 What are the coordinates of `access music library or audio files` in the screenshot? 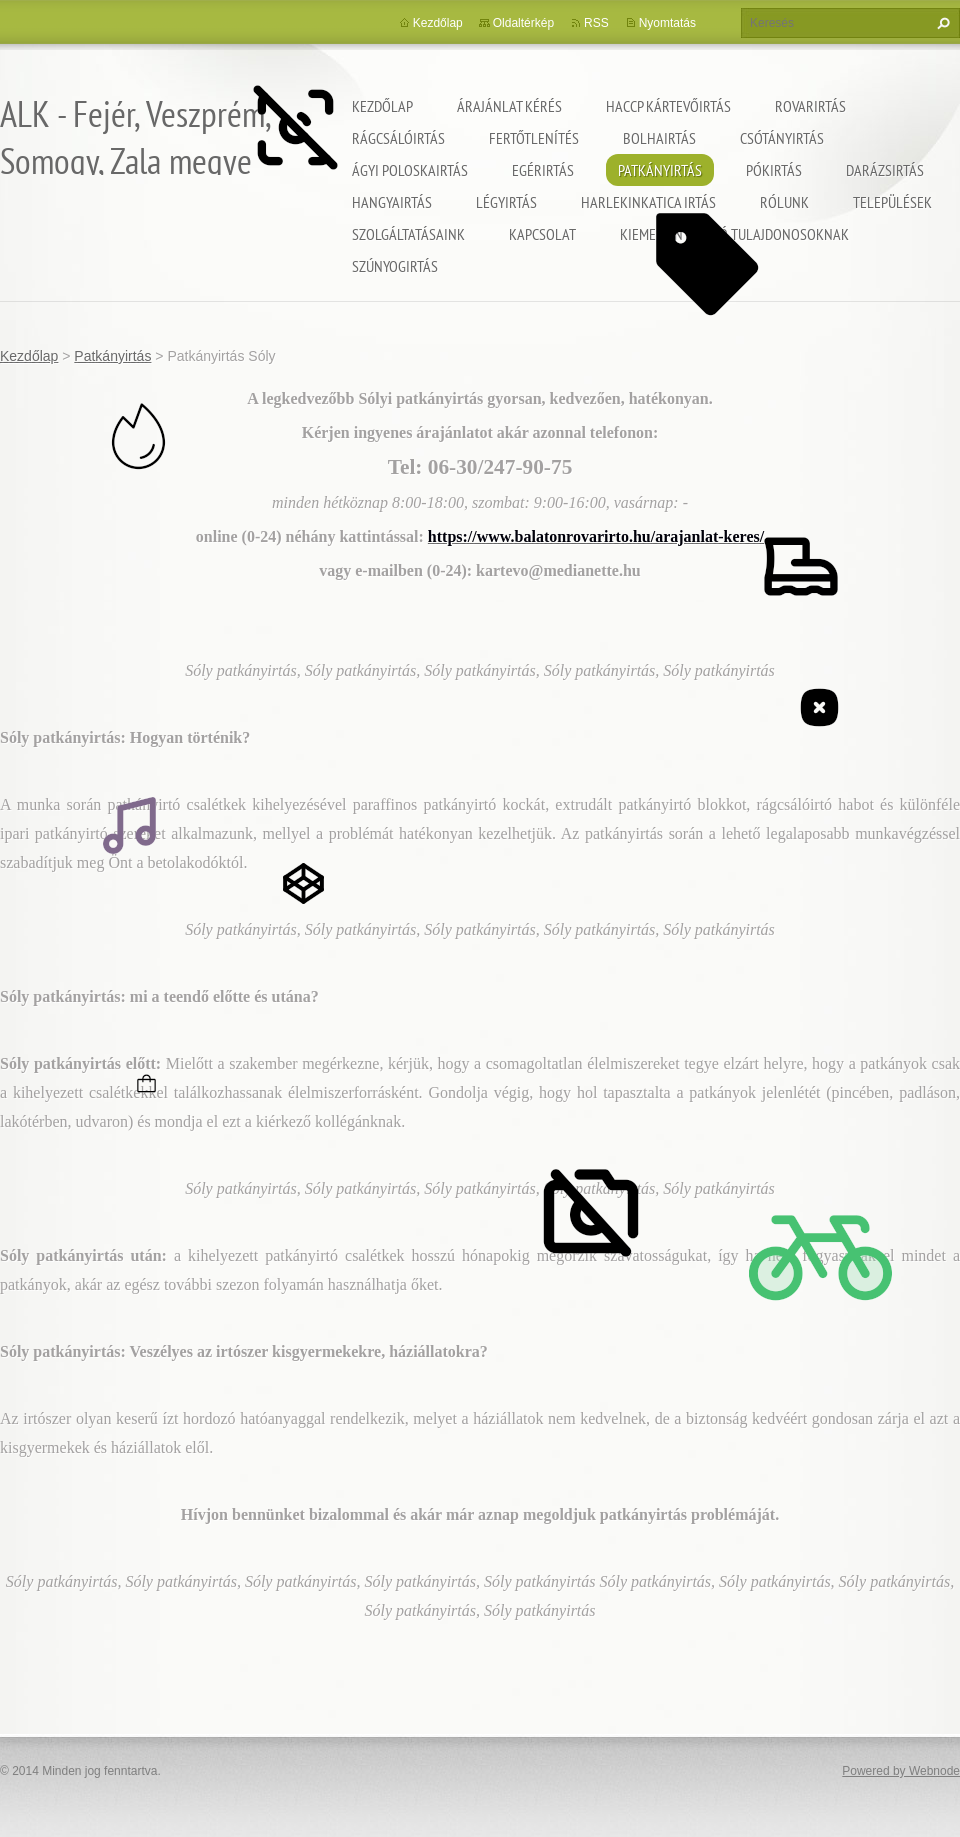 It's located at (132, 826).